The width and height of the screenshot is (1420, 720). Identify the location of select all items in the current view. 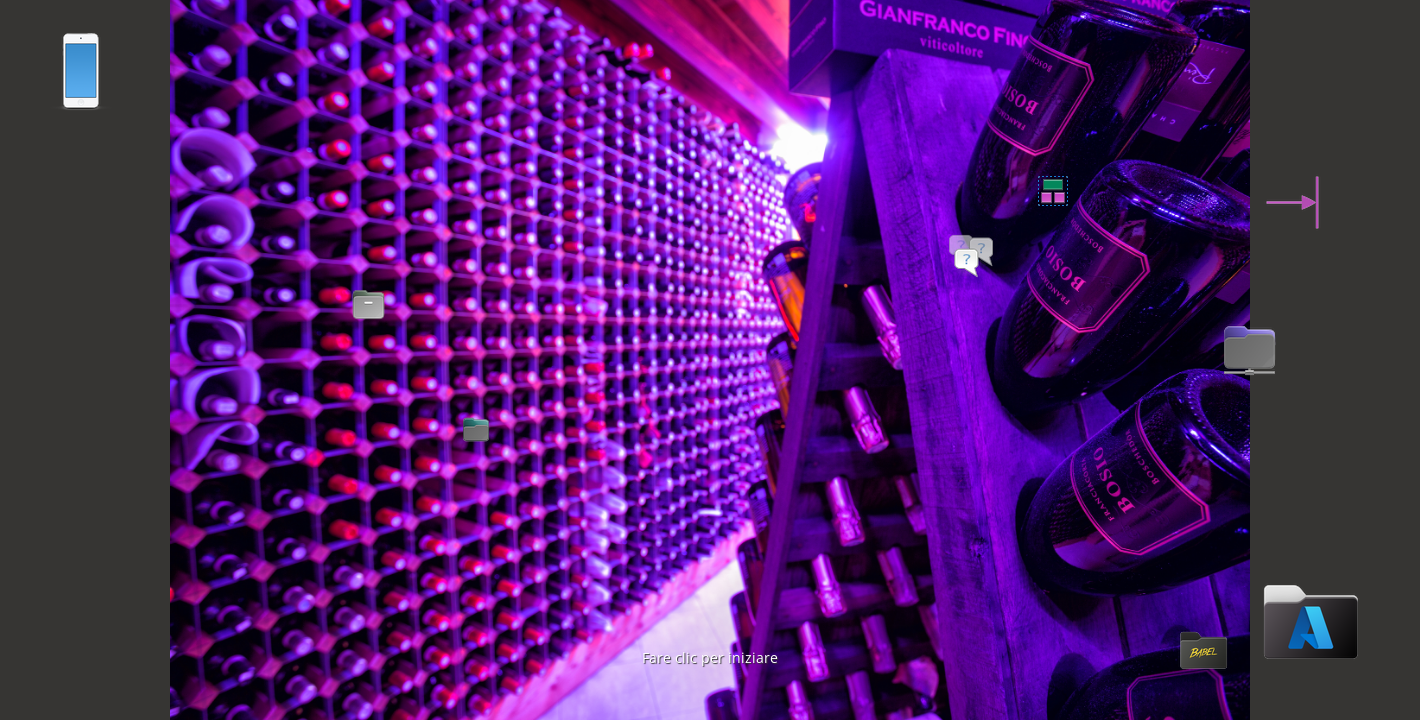
(1053, 191).